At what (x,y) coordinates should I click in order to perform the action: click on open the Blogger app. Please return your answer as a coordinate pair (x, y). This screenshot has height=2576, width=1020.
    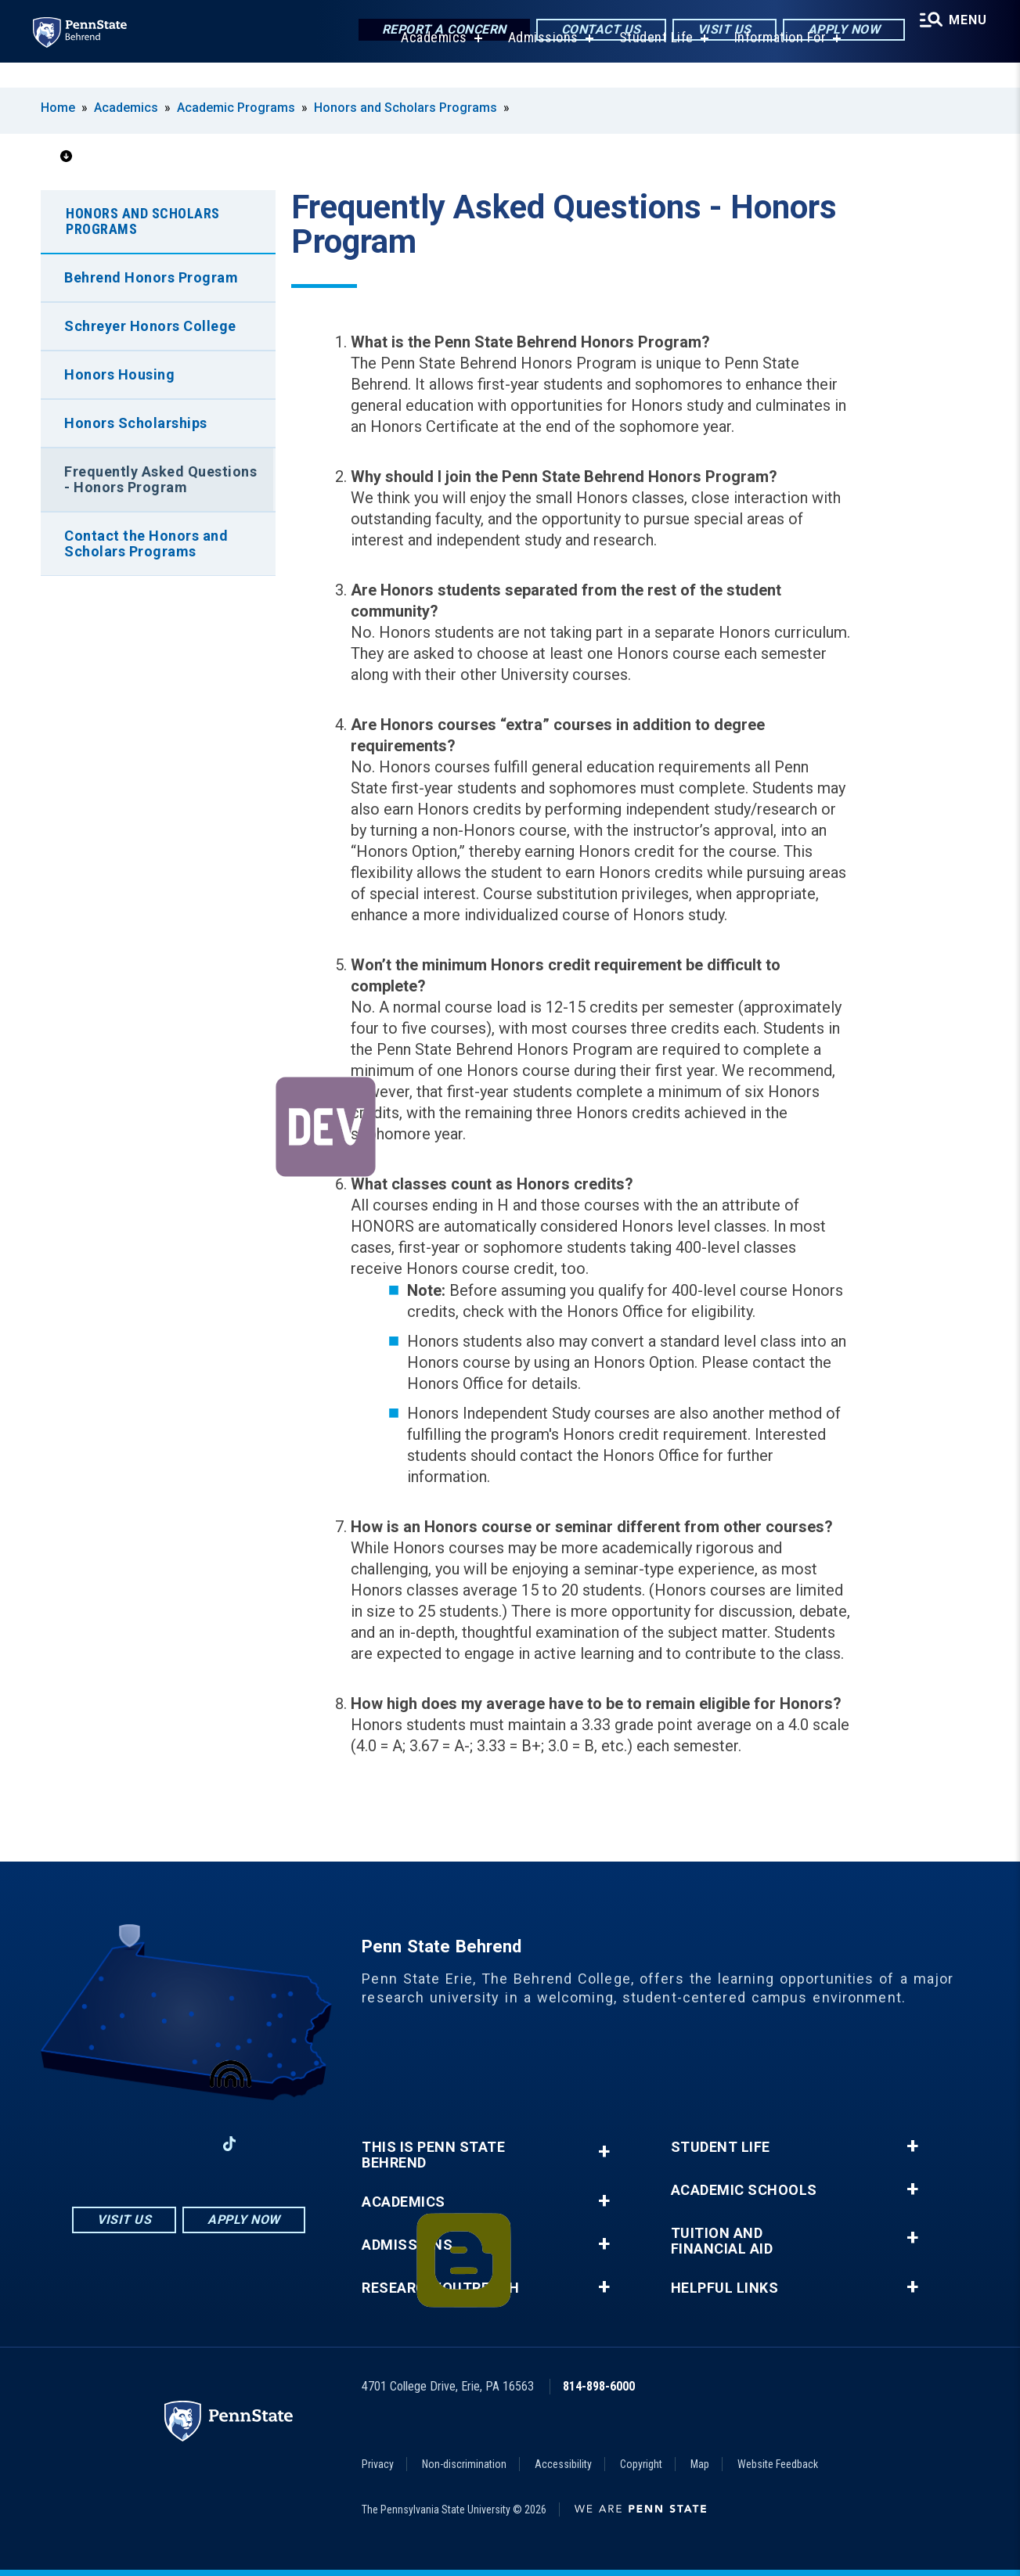
    Looking at the image, I should click on (463, 2260).